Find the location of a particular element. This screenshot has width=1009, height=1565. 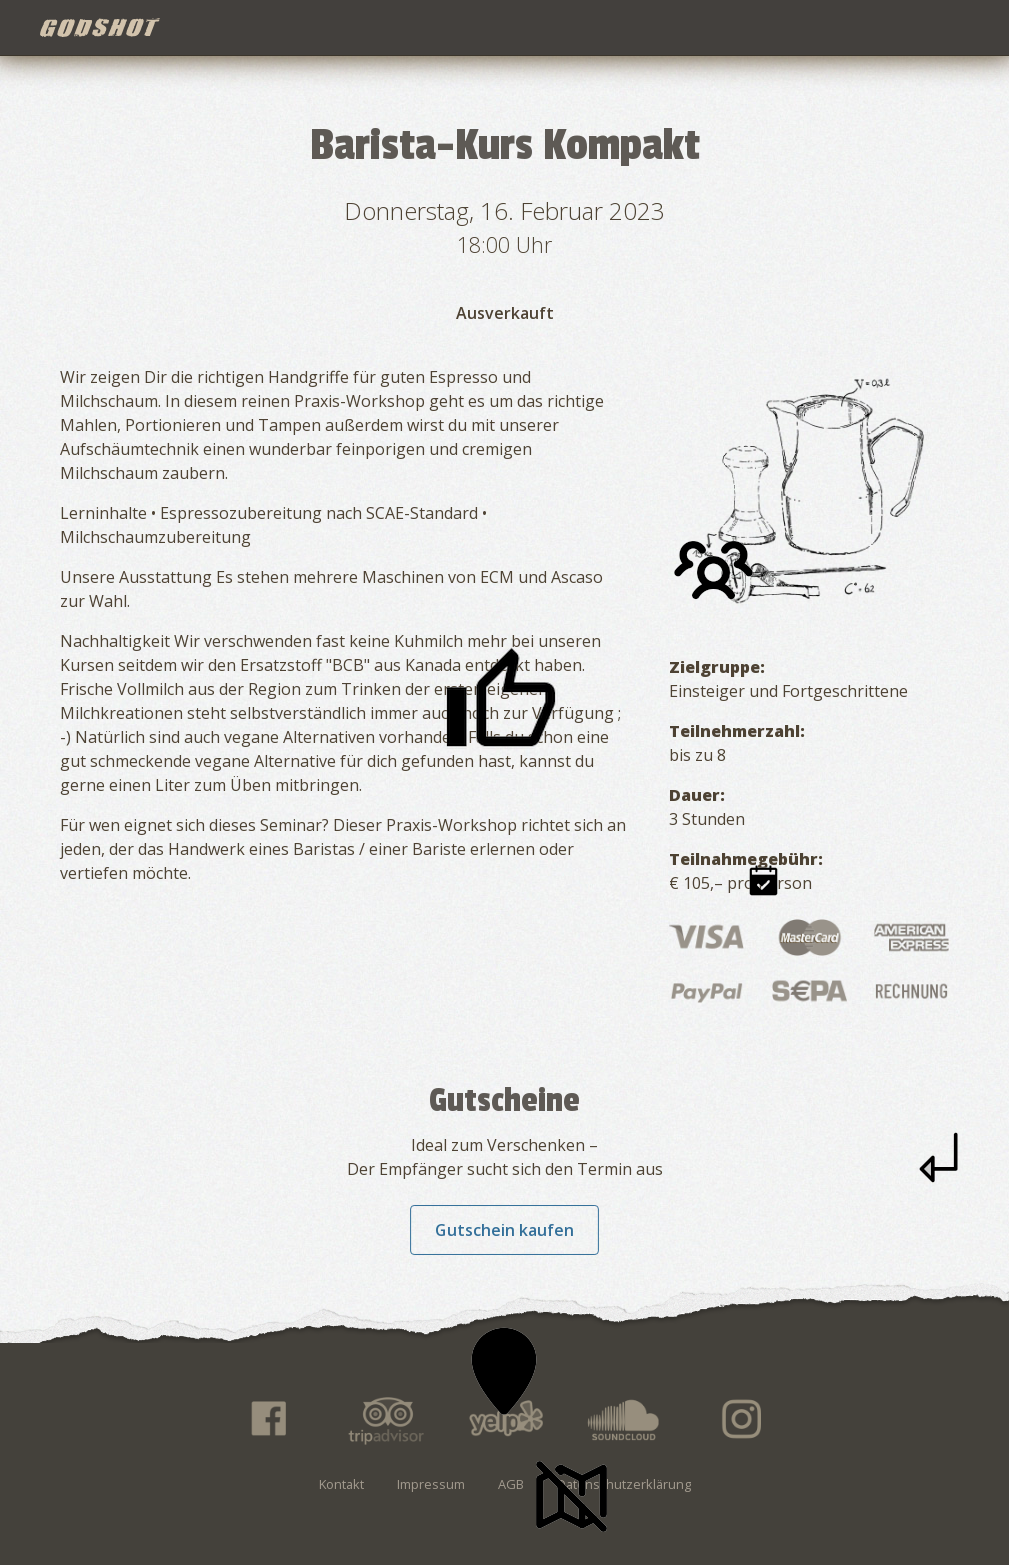

return to previous line or entry is located at coordinates (940, 1157).